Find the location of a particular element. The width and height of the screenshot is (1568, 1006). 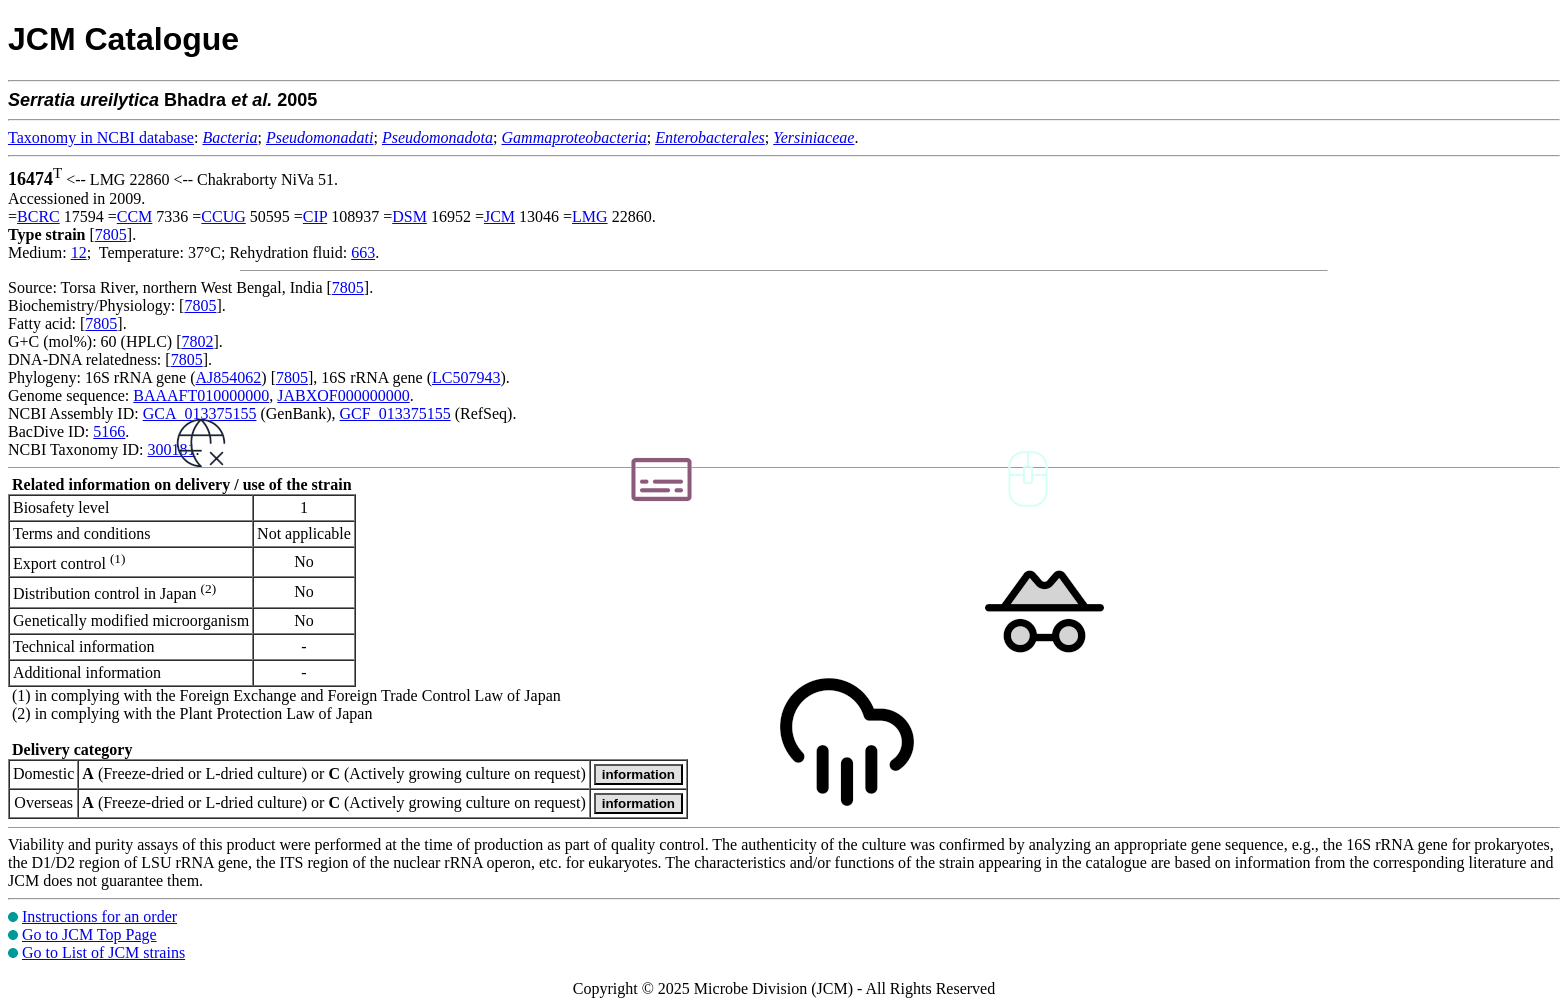

indicates rainy weather conditions is located at coordinates (847, 739).